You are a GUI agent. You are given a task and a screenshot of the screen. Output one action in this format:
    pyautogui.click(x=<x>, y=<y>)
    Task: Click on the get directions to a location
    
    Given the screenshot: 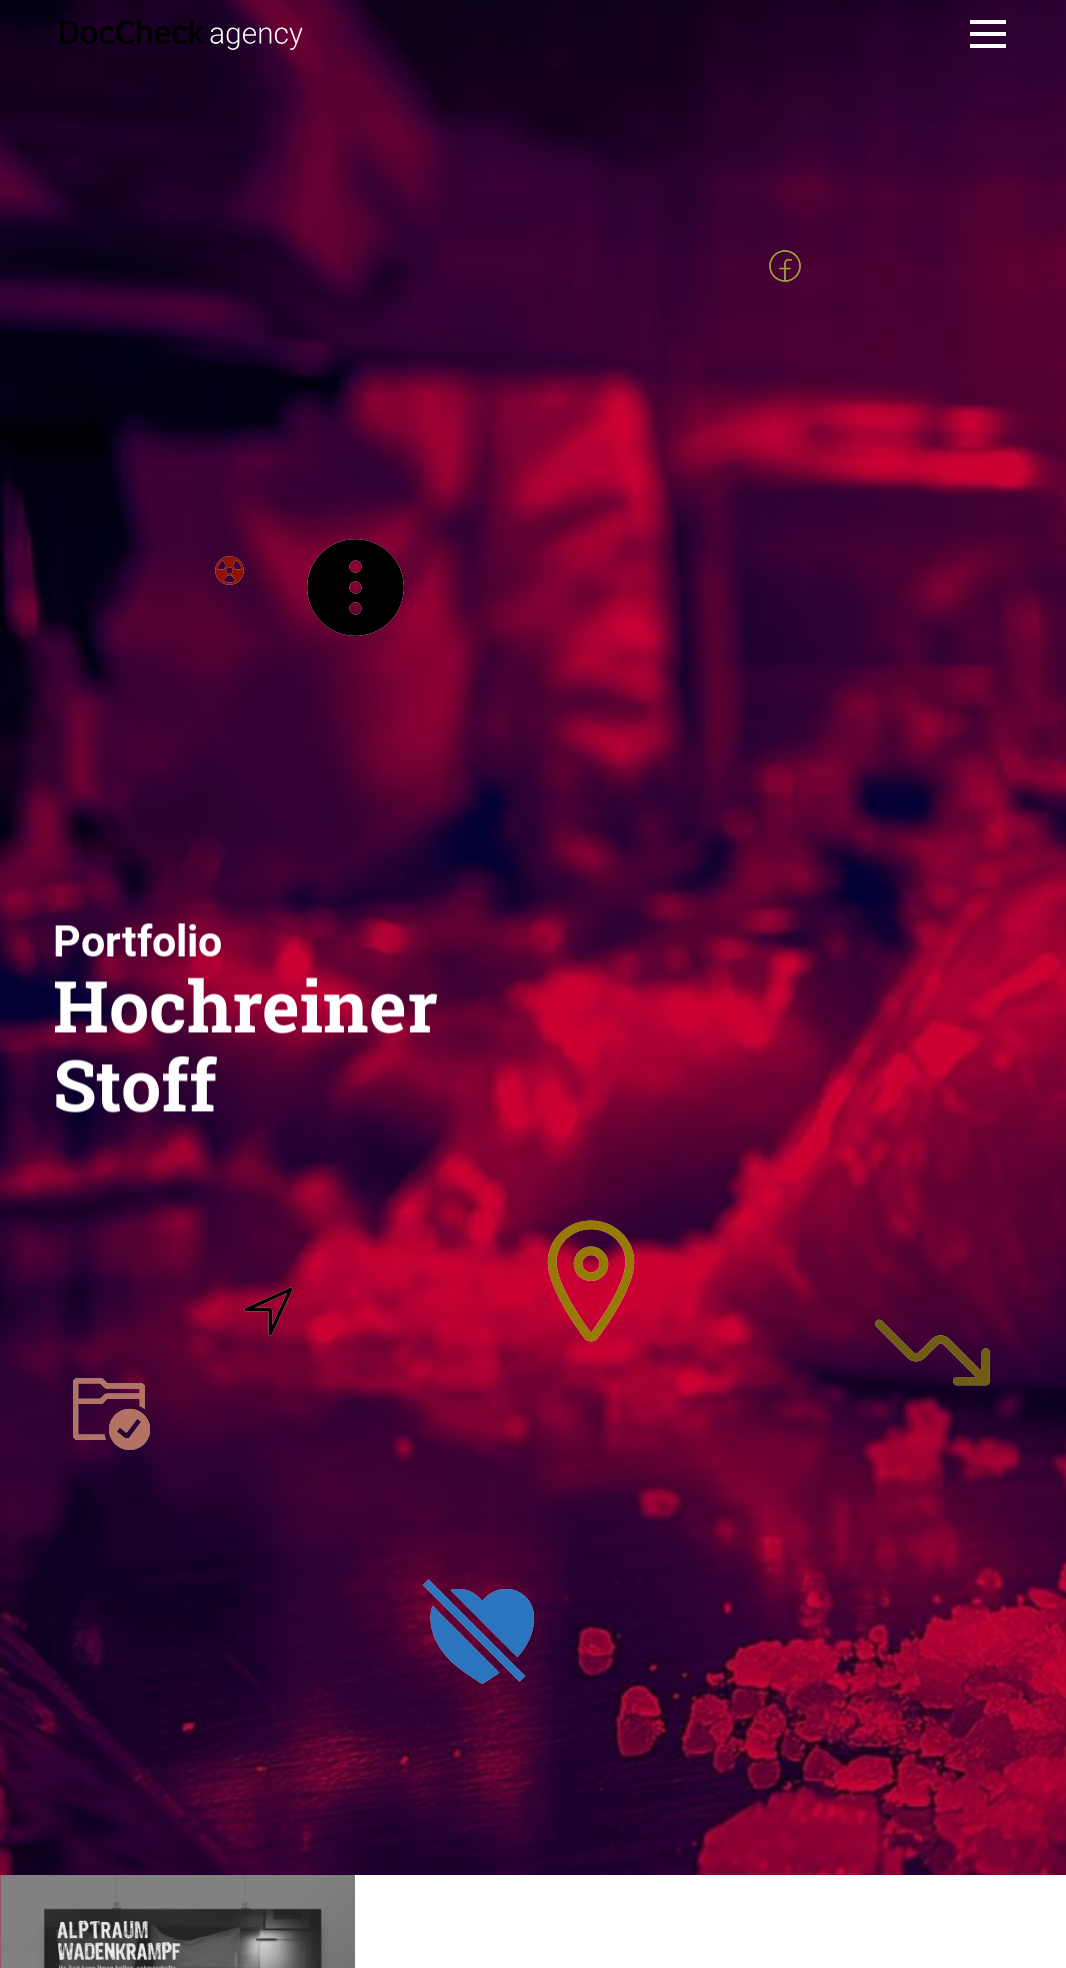 What is the action you would take?
    pyautogui.click(x=268, y=1311)
    